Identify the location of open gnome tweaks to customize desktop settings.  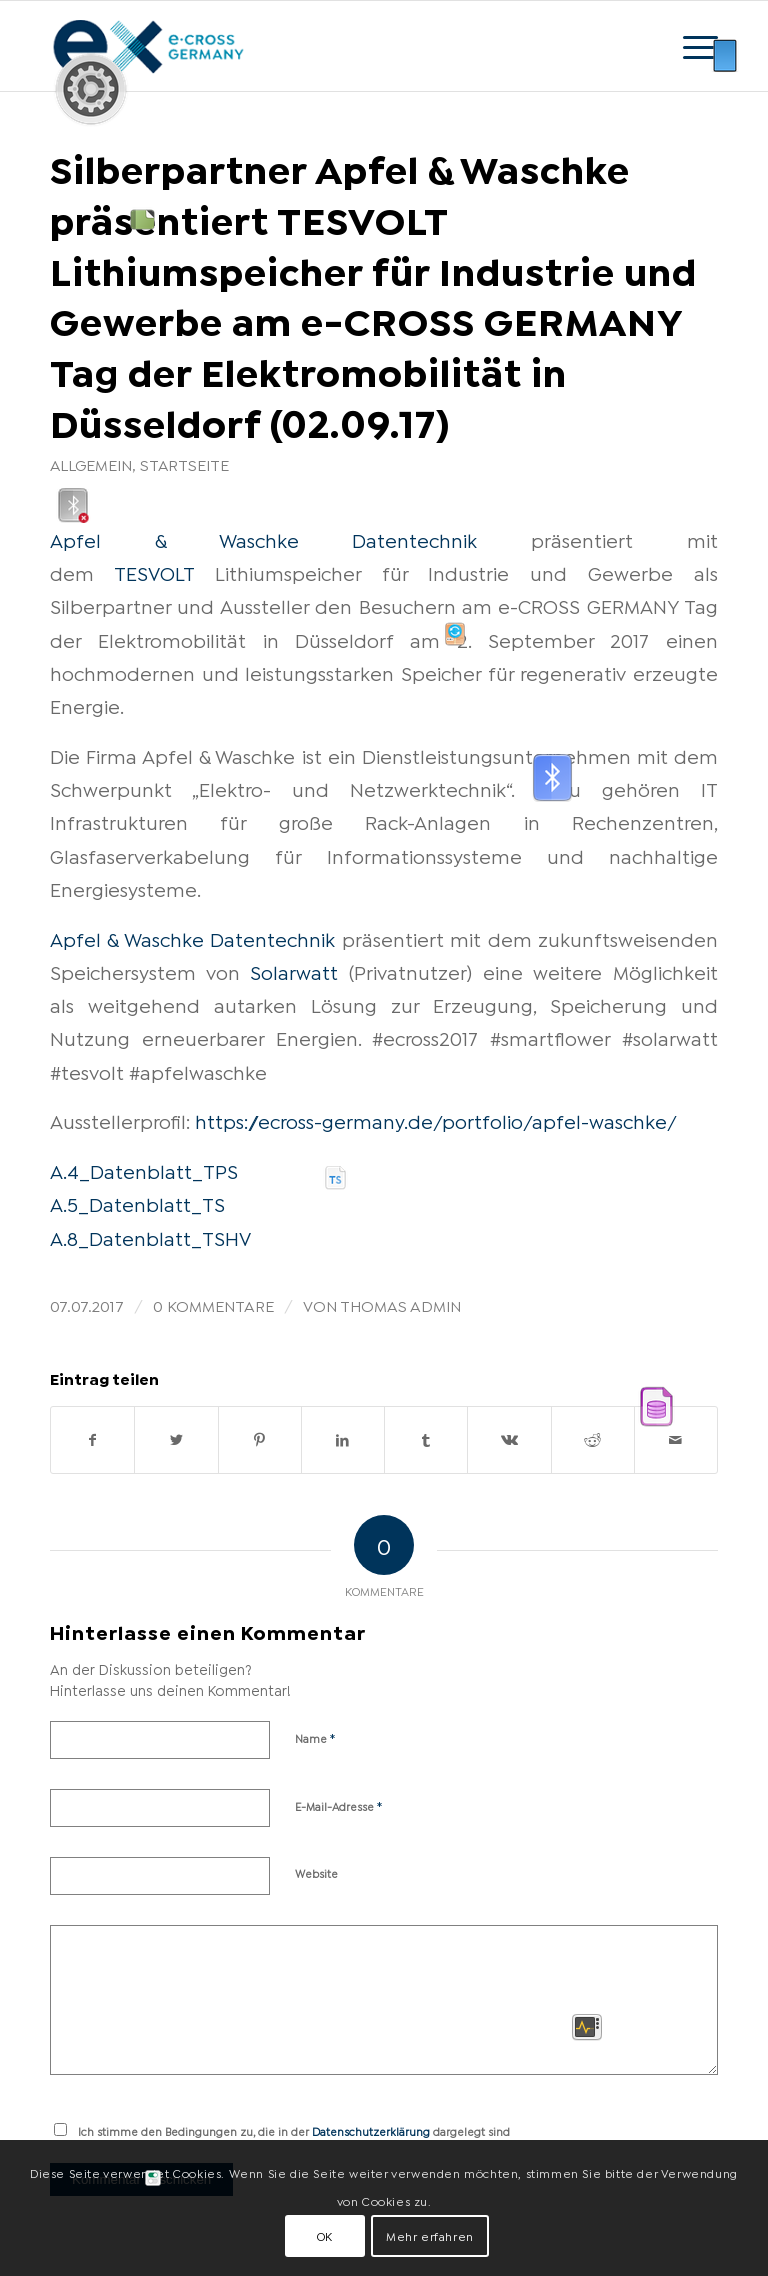
(153, 2178).